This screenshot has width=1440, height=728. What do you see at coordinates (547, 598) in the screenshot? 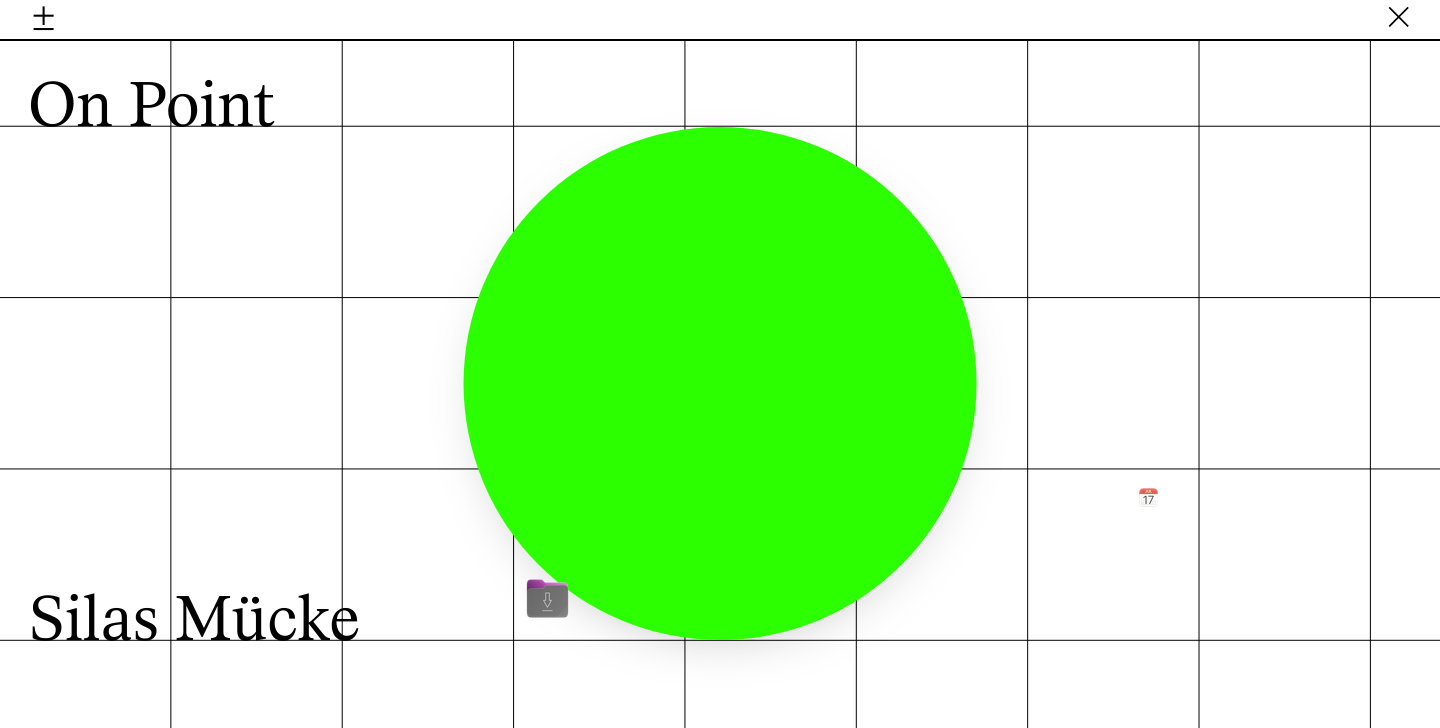
I see `open downloads folder` at bounding box center [547, 598].